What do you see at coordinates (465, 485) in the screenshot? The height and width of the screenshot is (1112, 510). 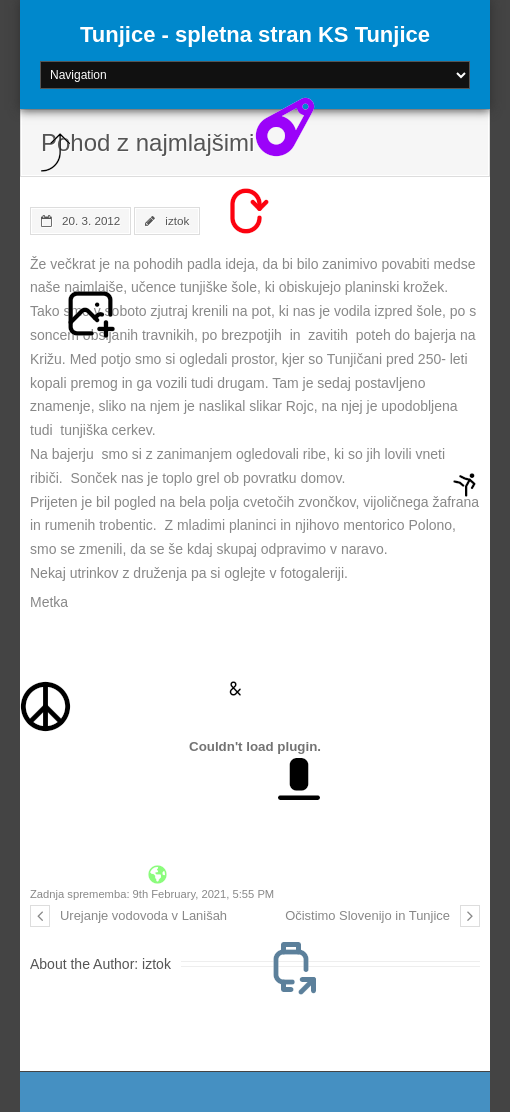 I see `access martial arts or combat sports content` at bounding box center [465, 485].